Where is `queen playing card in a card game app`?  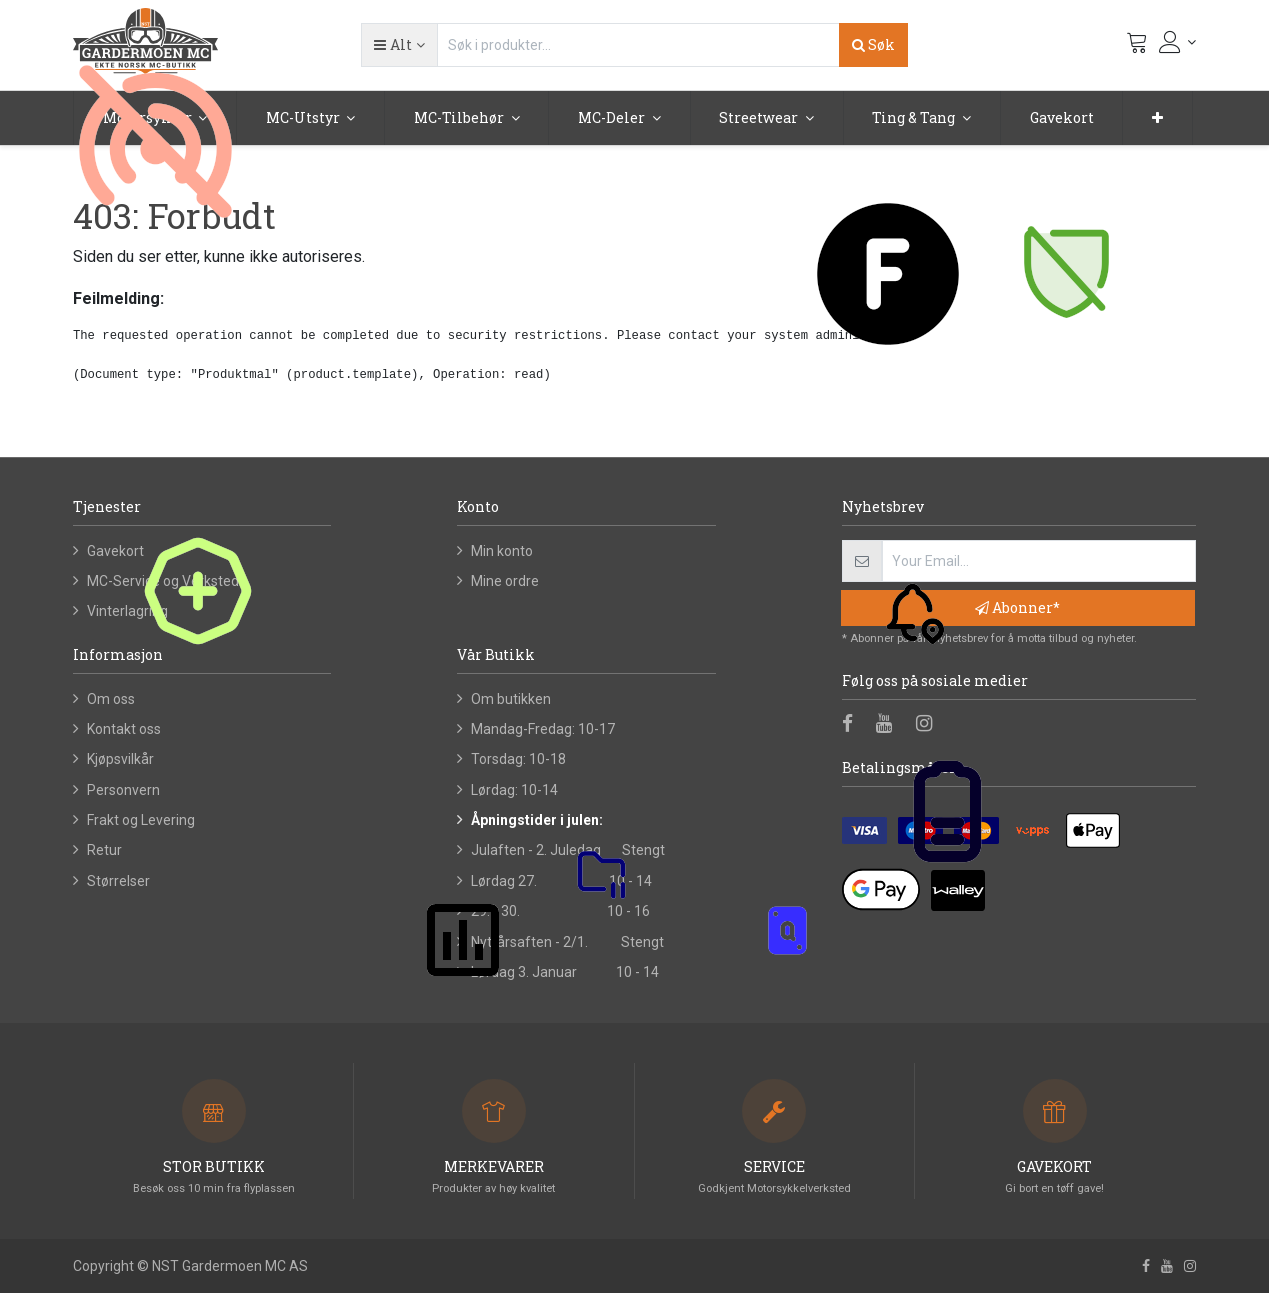
queen playing card in a card game app is located at coordinates (787, 930).